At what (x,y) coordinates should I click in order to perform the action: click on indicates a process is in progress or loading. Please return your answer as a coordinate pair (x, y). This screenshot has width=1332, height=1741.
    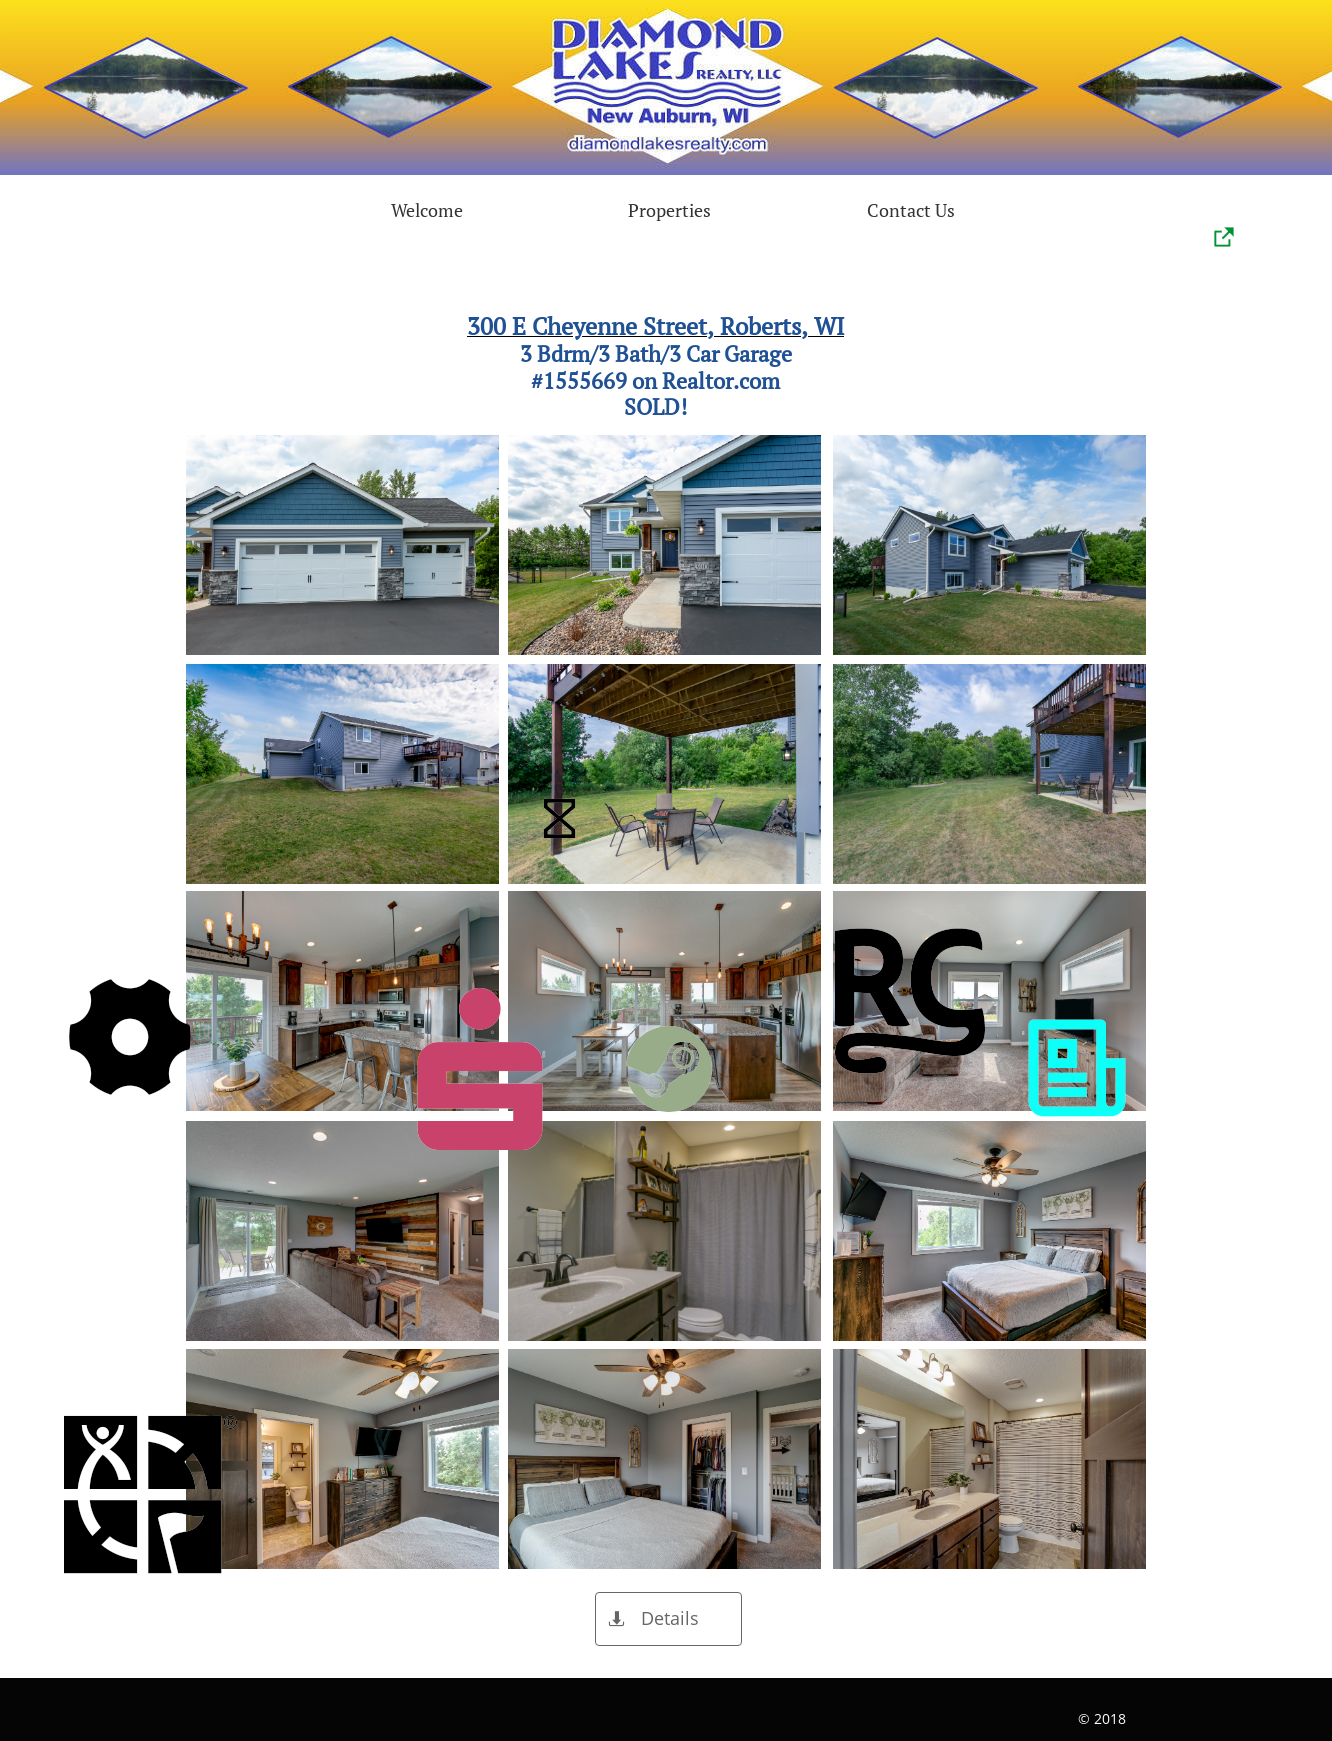
    Looking at the image, I should click on (559, 818).